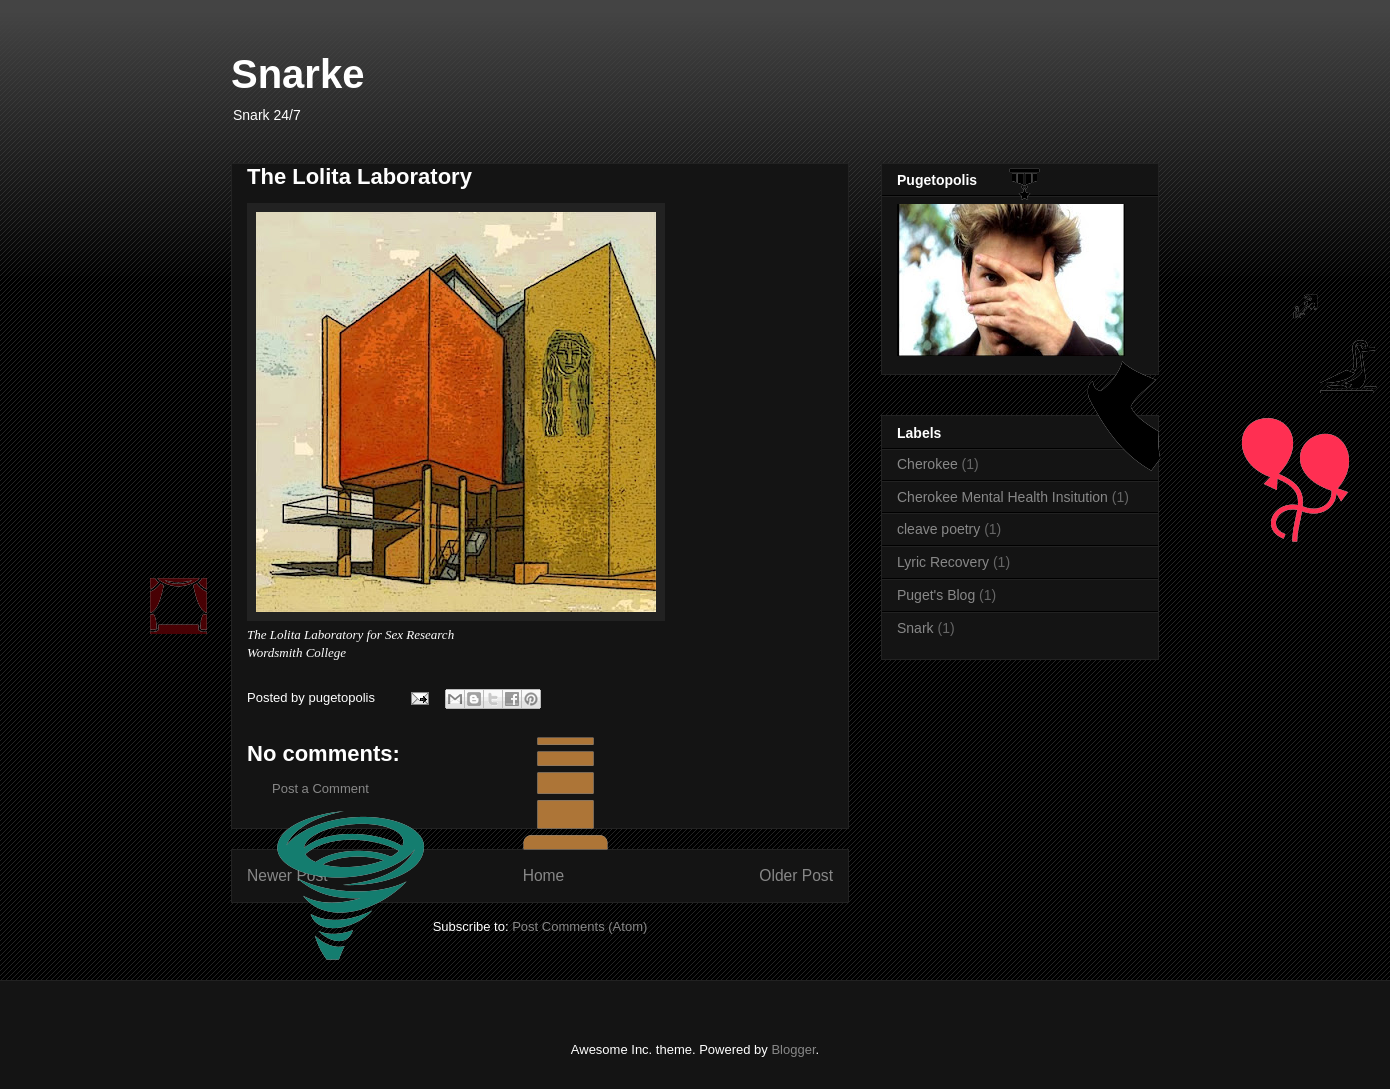 The width and height of the screenshot is (1390, 1089). What do you see at coordinates (565, 793) in the screenshot?
I see `set player spawn point` at bounding box center [565, 793].